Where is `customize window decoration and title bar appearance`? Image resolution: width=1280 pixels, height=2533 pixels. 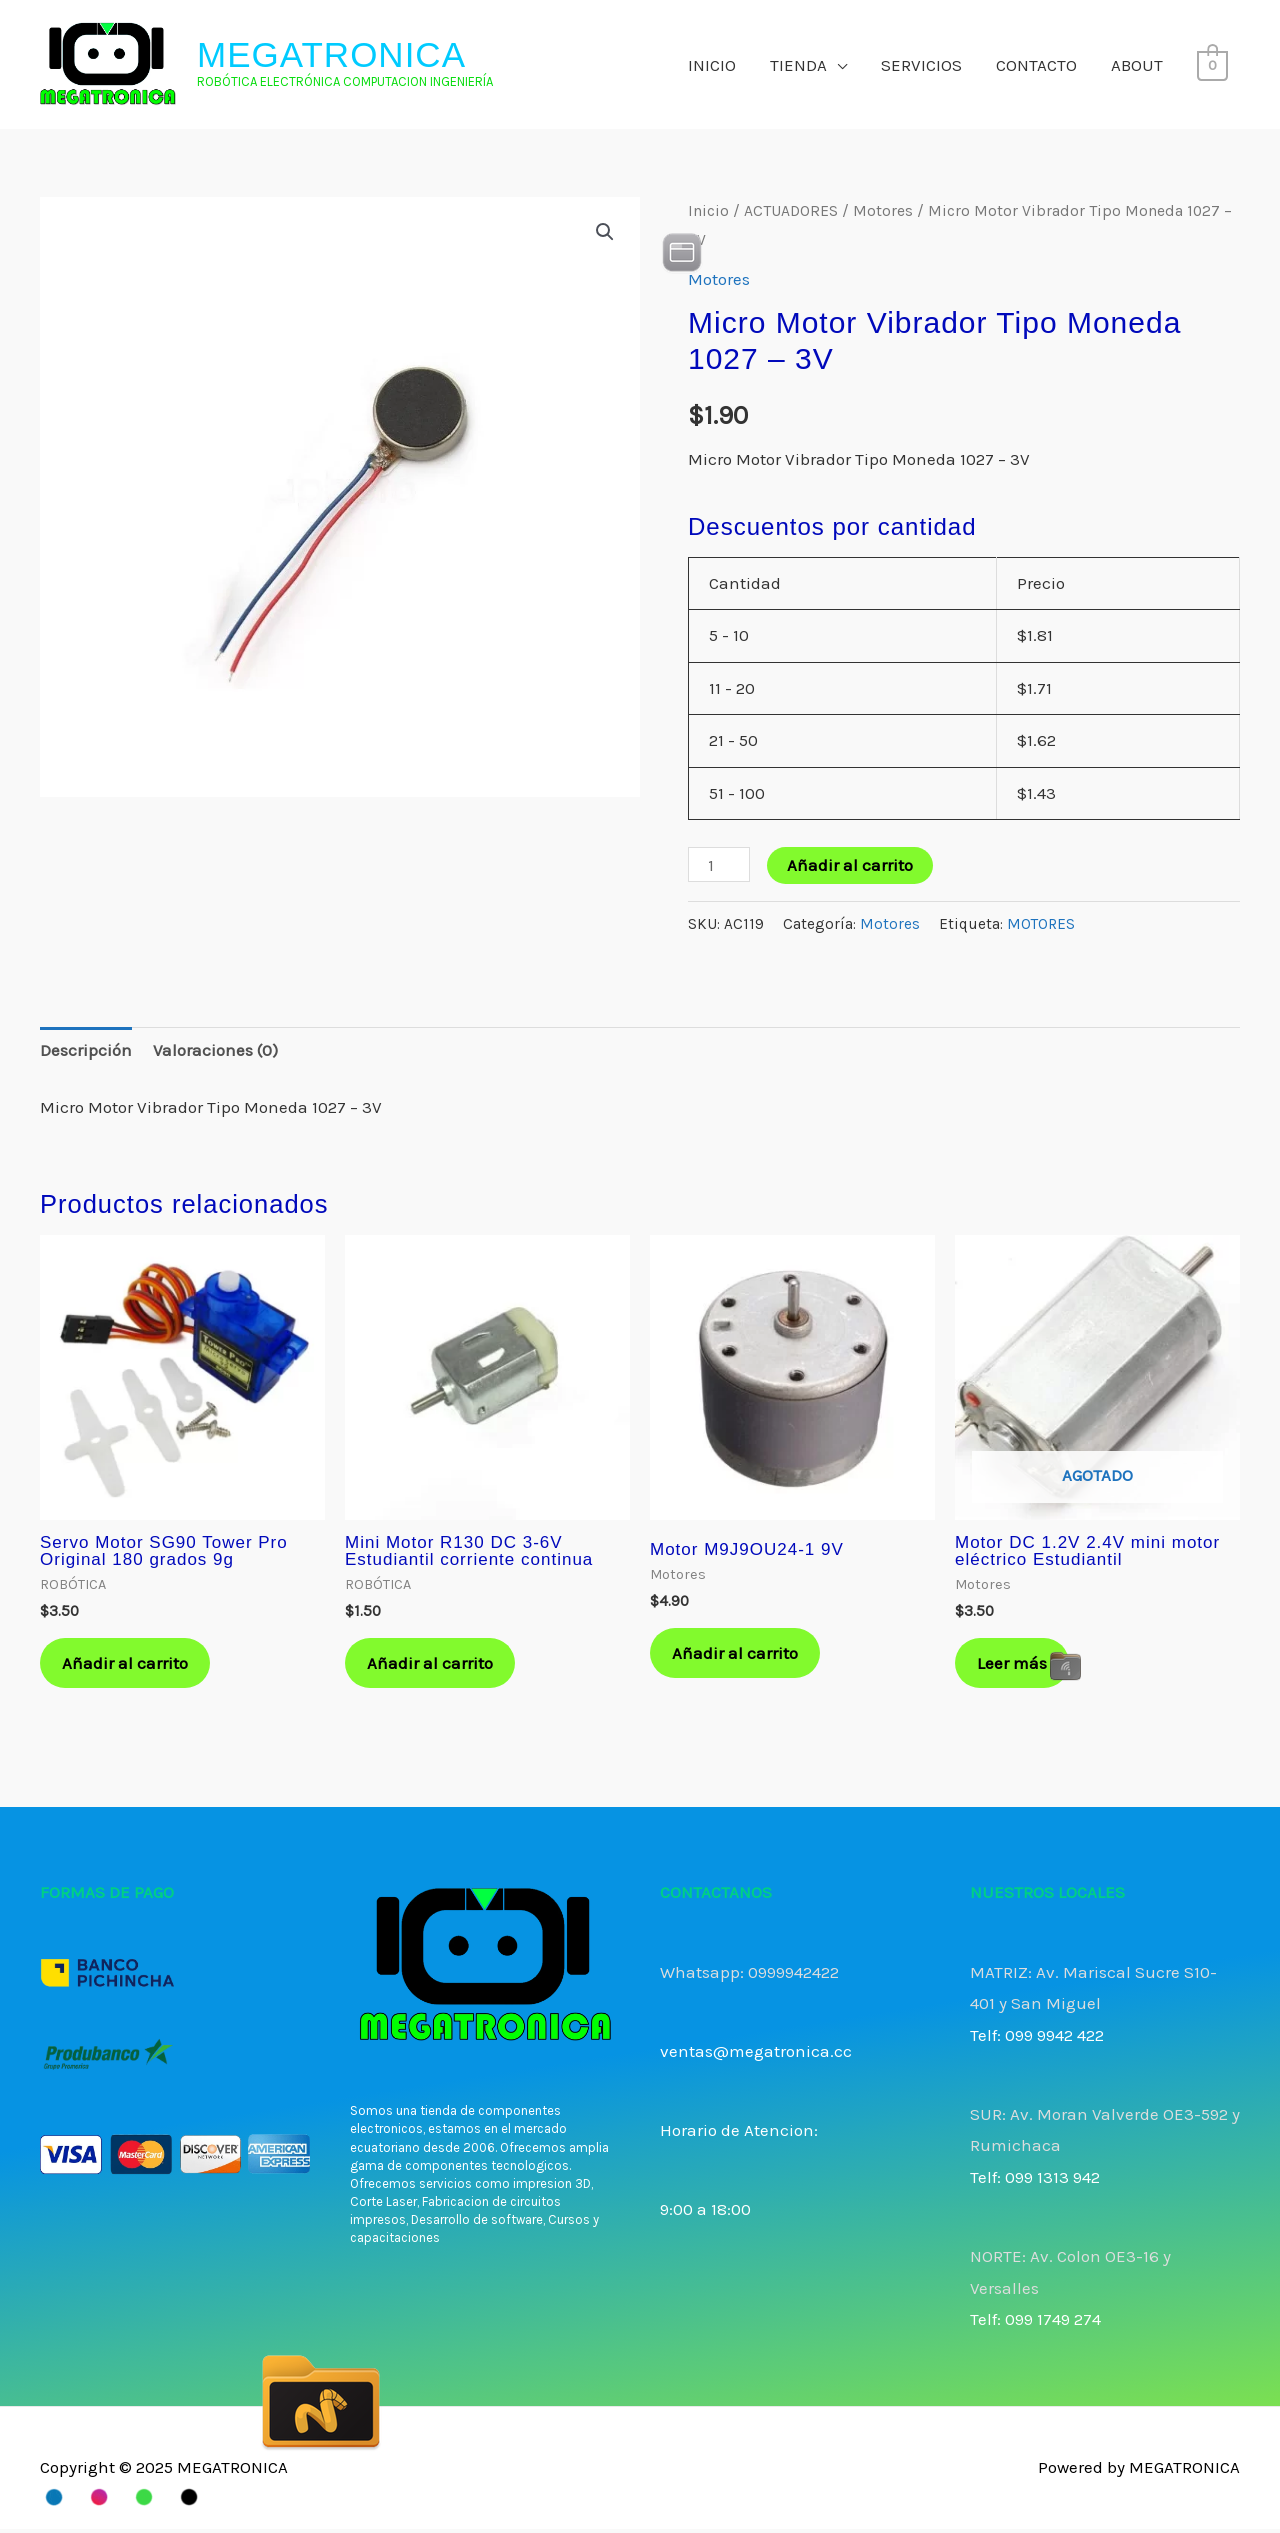
customize window decoration and title bar appearance is located at coordinates (682, 253).